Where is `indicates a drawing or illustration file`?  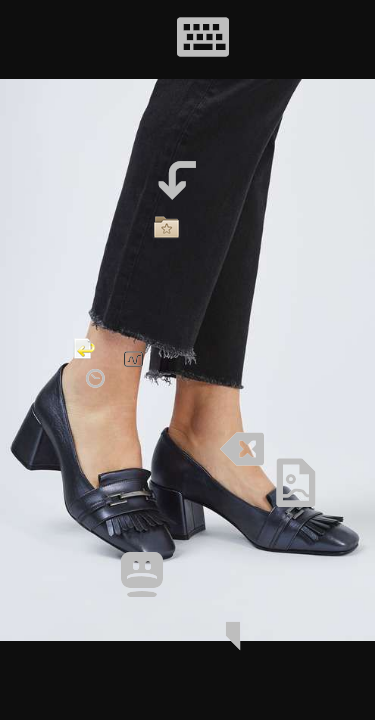 indicates a drawing or illustration file is located at coordinates (296, 481).